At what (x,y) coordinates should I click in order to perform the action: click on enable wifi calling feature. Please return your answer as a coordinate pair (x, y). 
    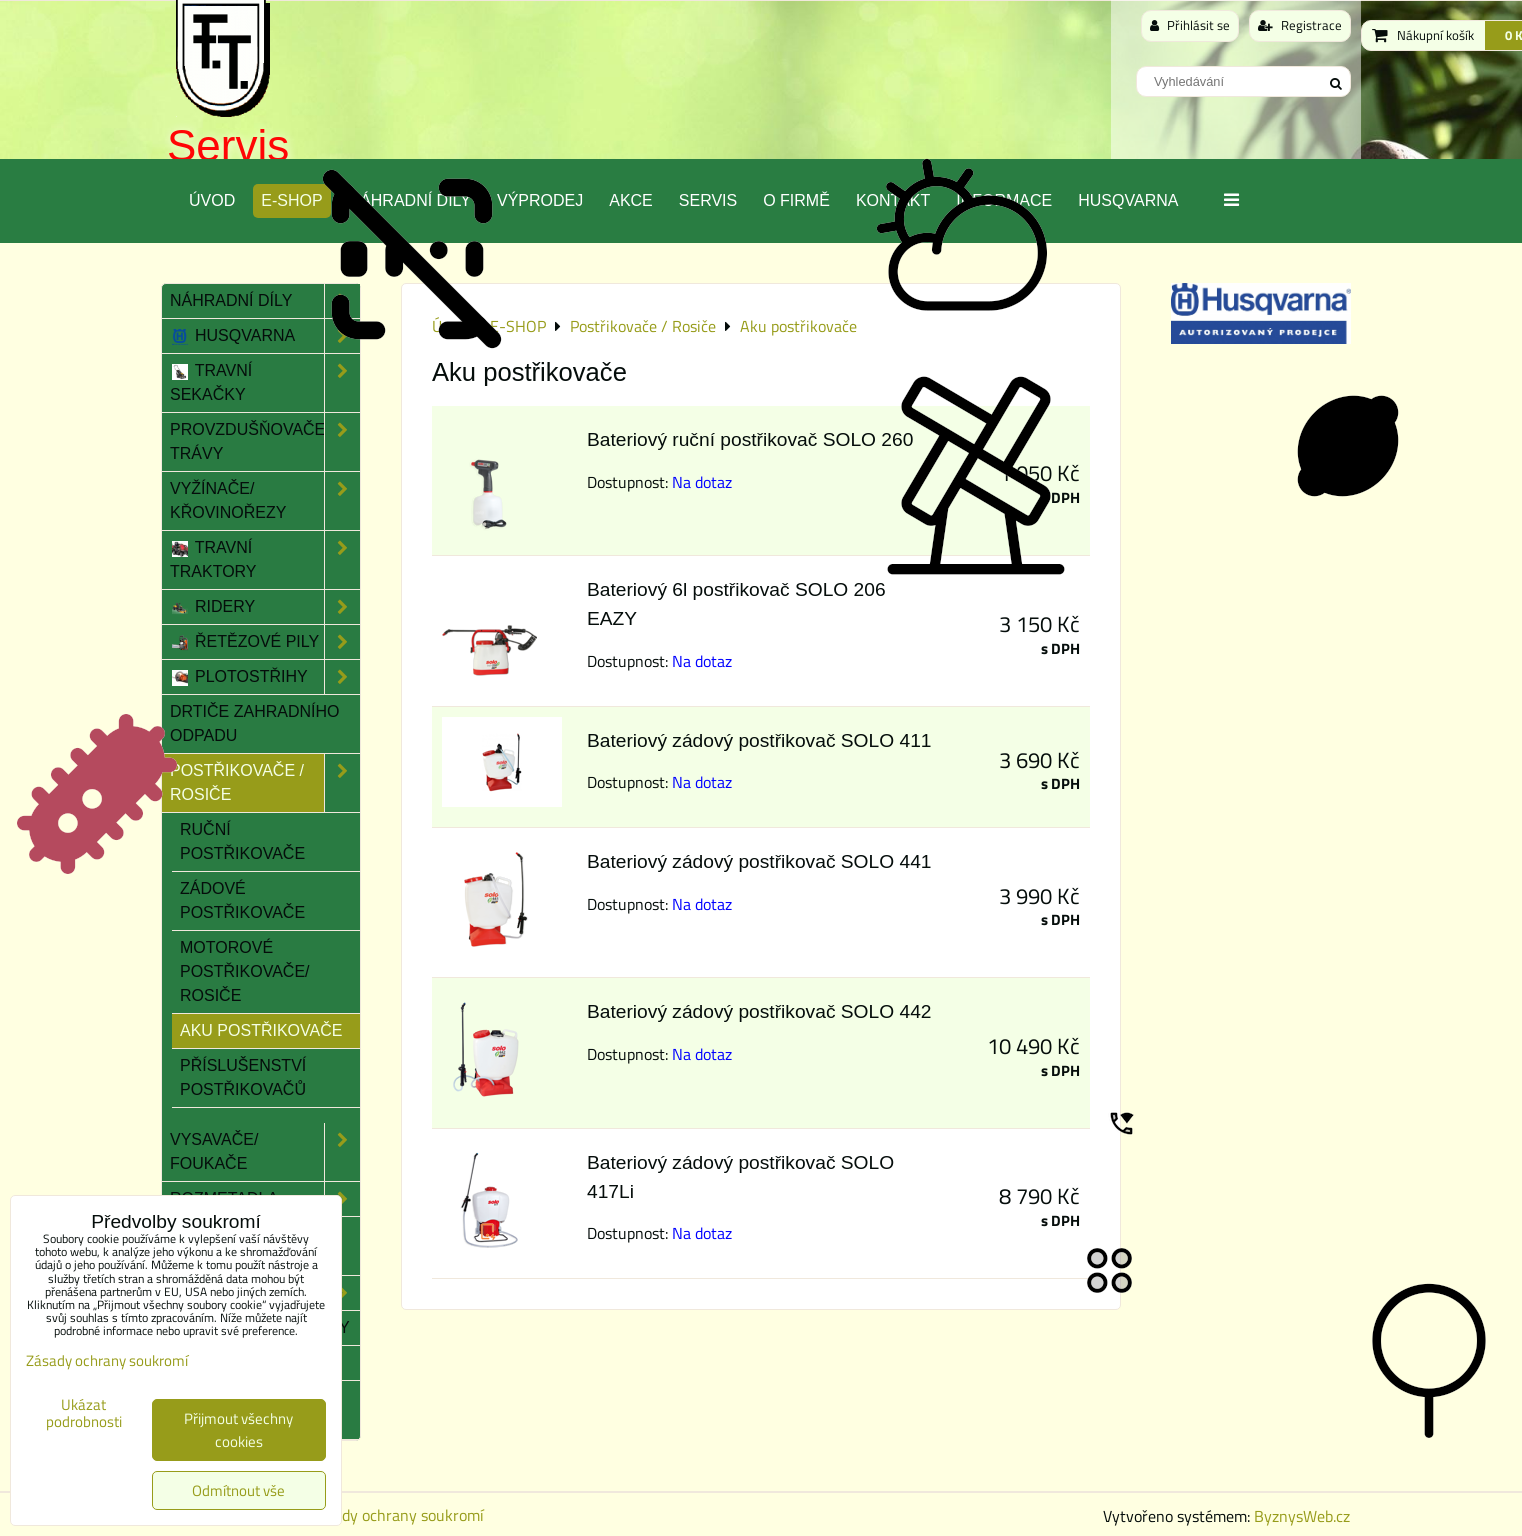
    Looking at the image, I should click on (1121, 1123).